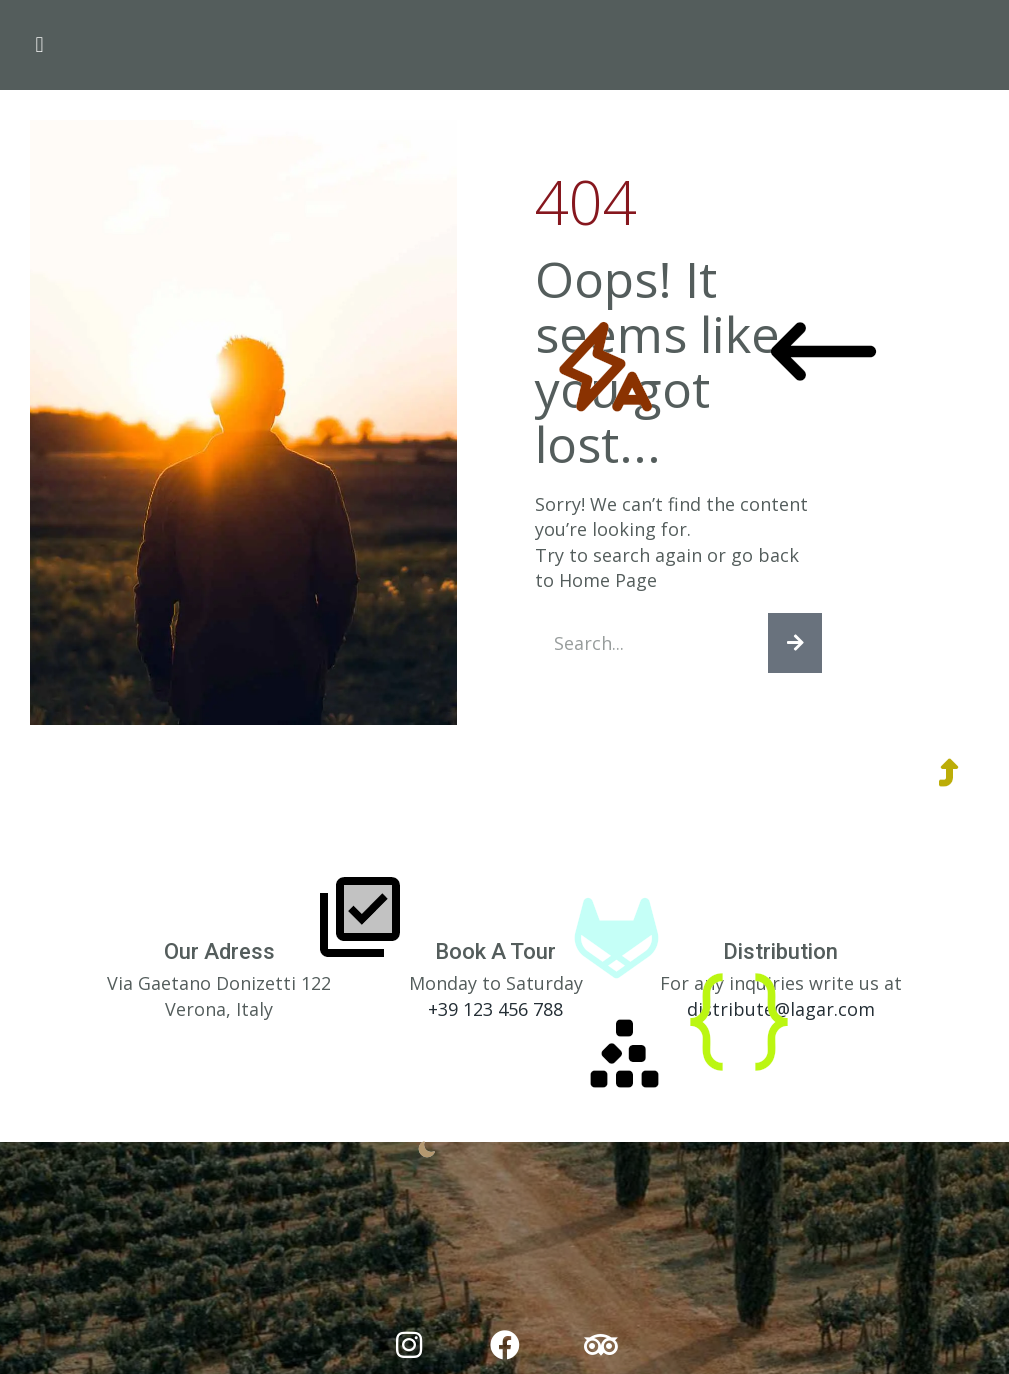  I want to click on open GitLab repository, so click(616, 936).